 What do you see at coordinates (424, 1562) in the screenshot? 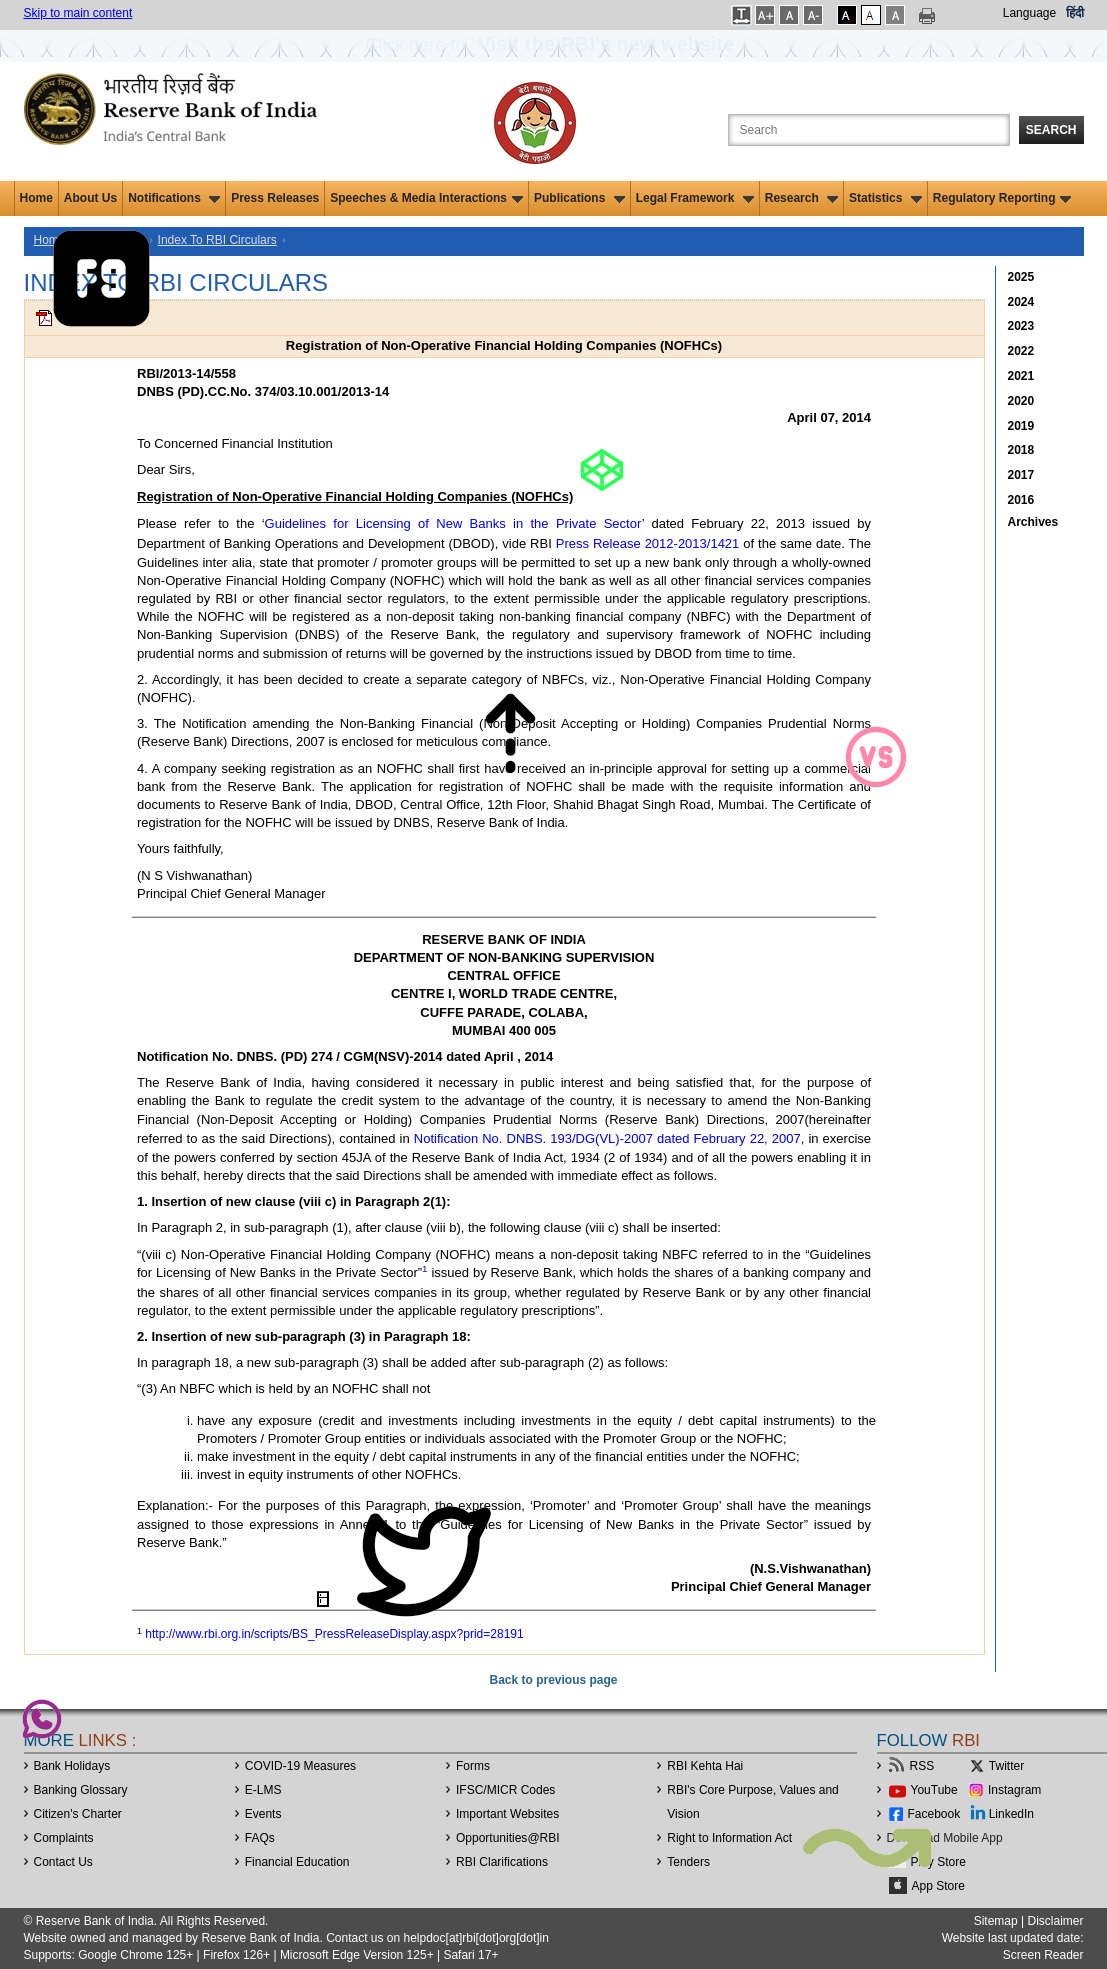
I see `share to twitter` at bounding box center [424, 1562].